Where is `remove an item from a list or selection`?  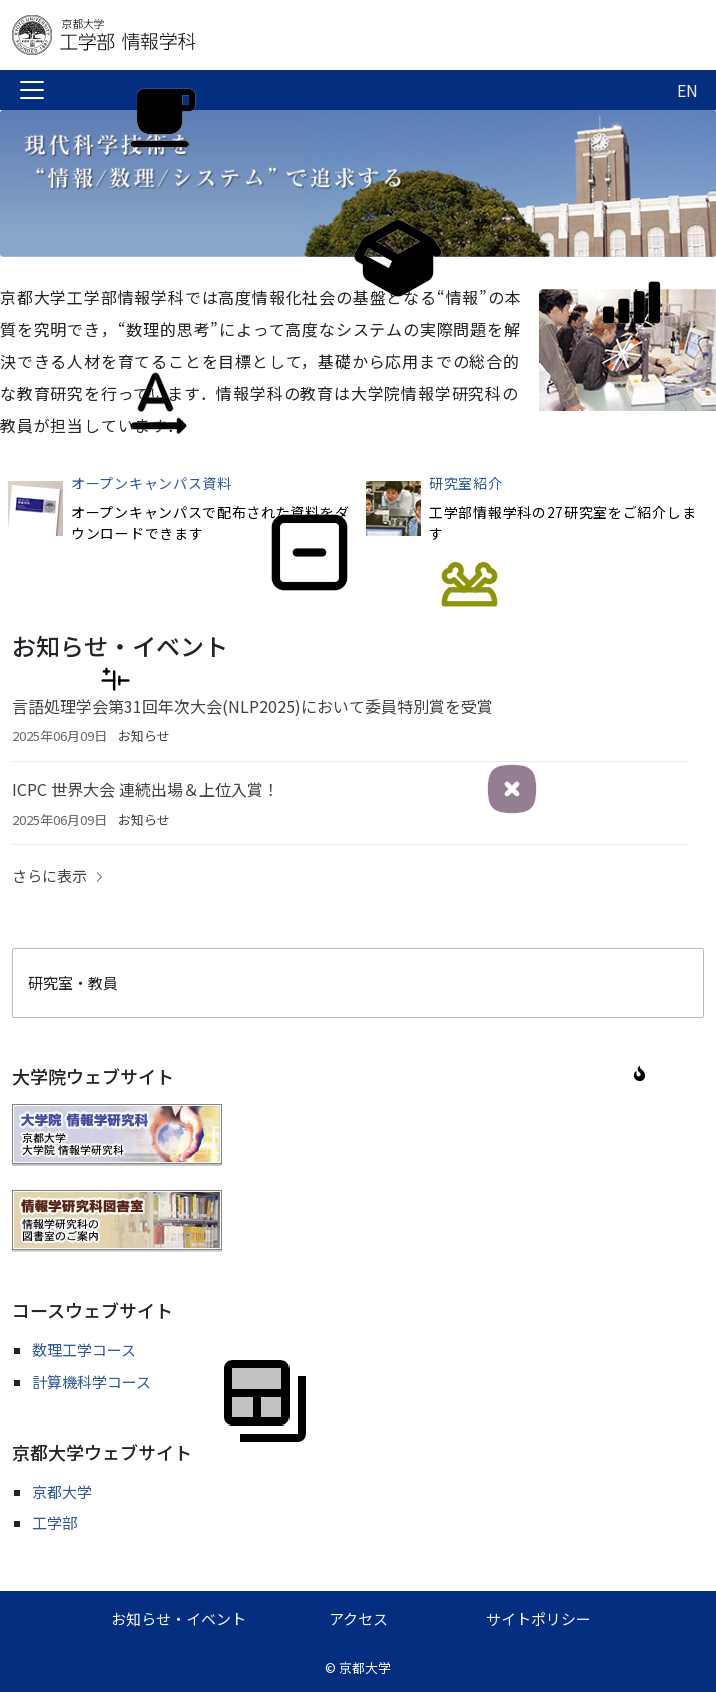
remove an item from a list or selection is located at coordinates (309, 552).